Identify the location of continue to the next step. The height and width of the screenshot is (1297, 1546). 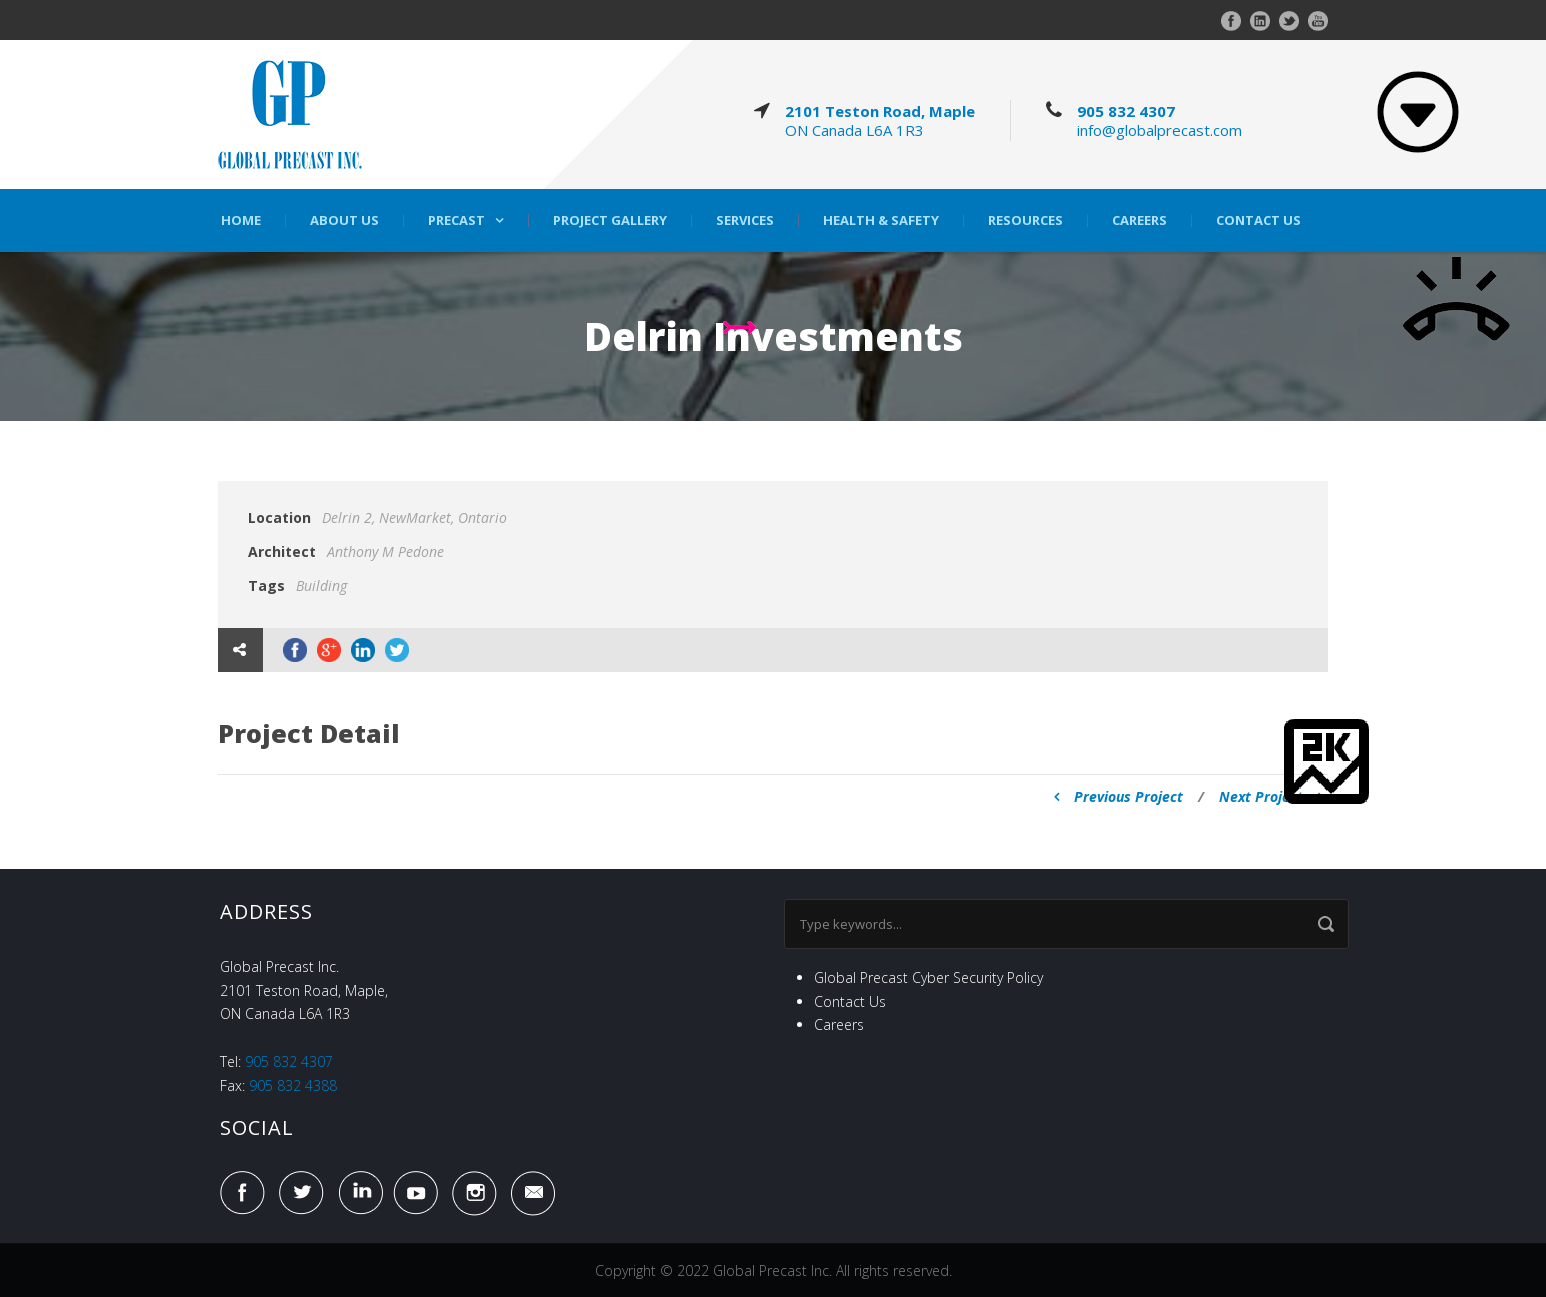
(739, 327).